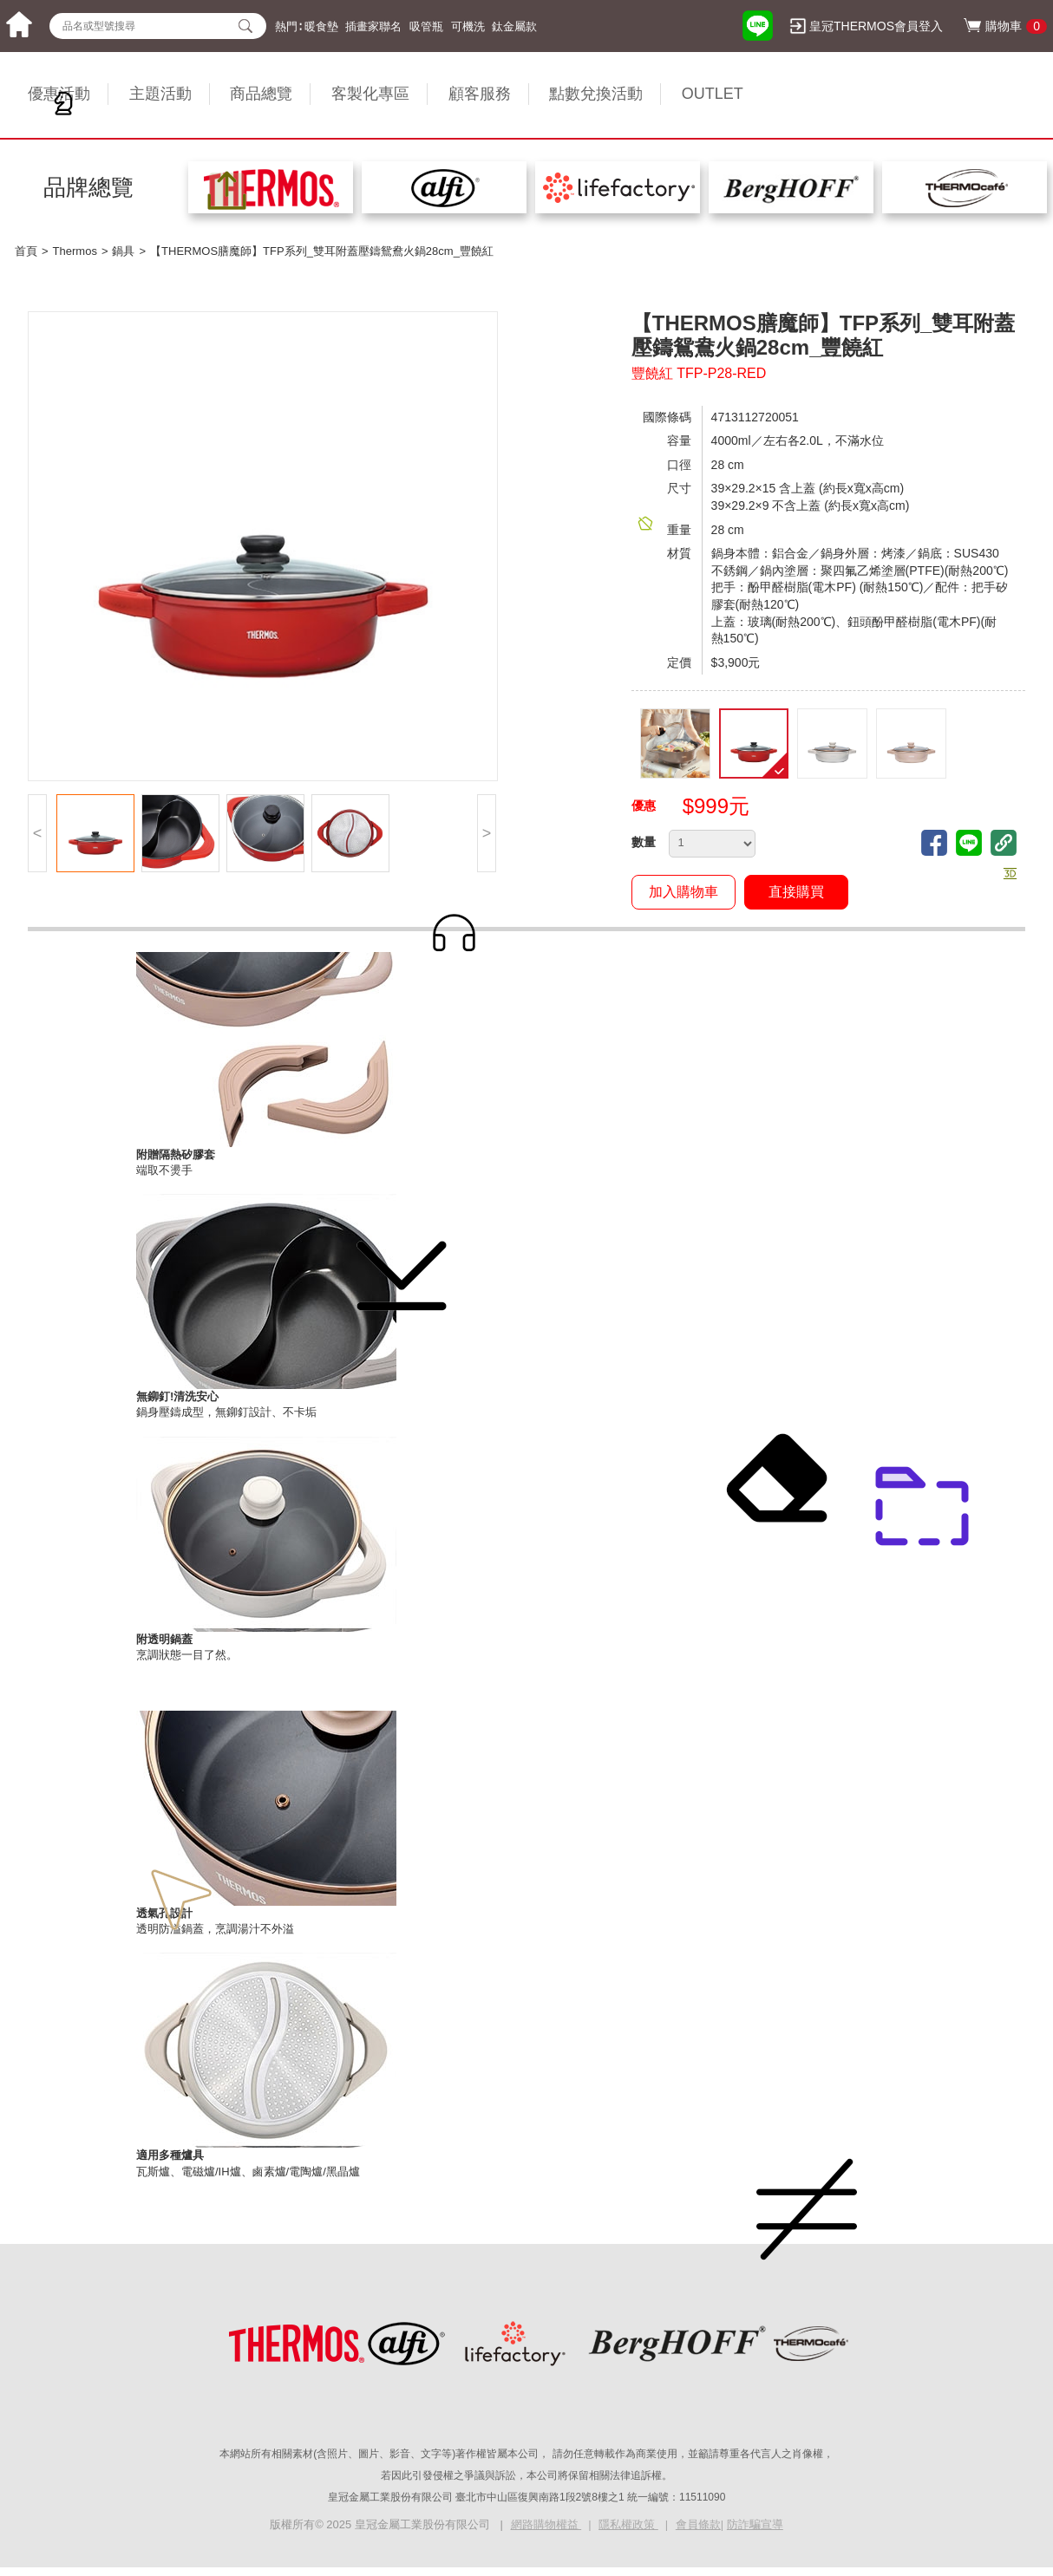 Image resolution: width=1053 pixels, height=2576 pixels. Describe the element at coordinates (780, 1481) in the screenshot. I see `erase or clear content` at that location.